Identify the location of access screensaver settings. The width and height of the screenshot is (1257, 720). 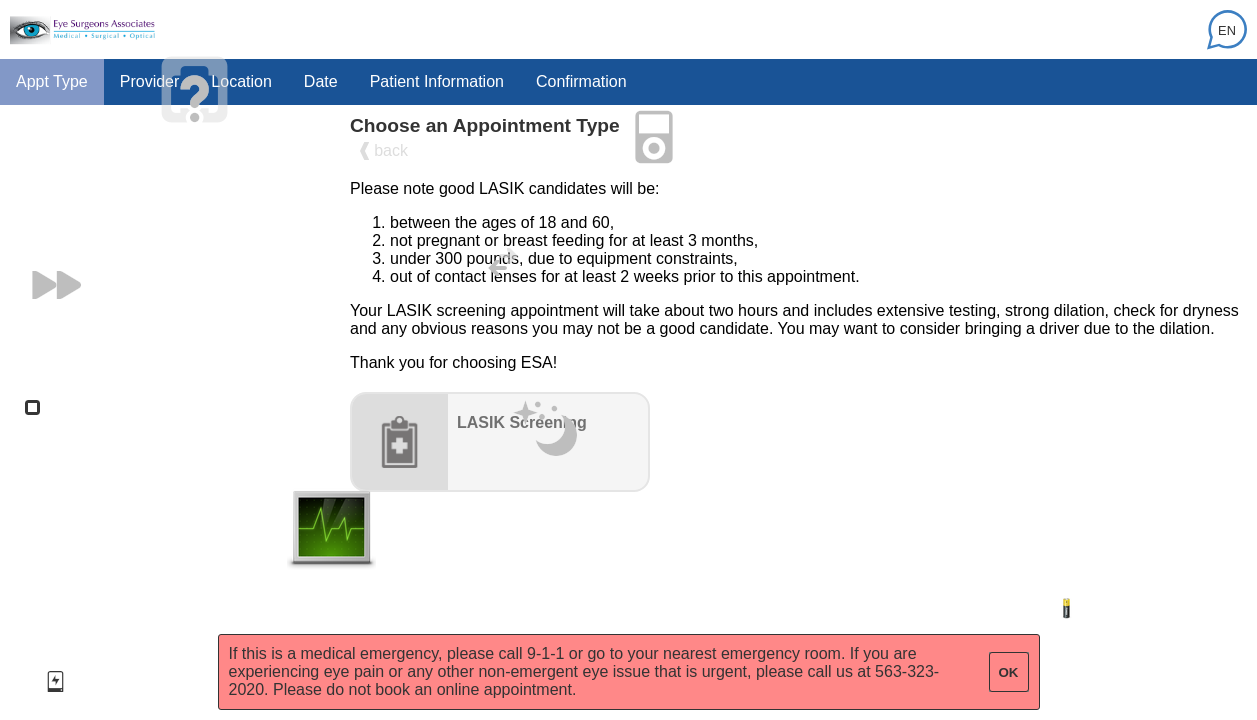
(544, 423).